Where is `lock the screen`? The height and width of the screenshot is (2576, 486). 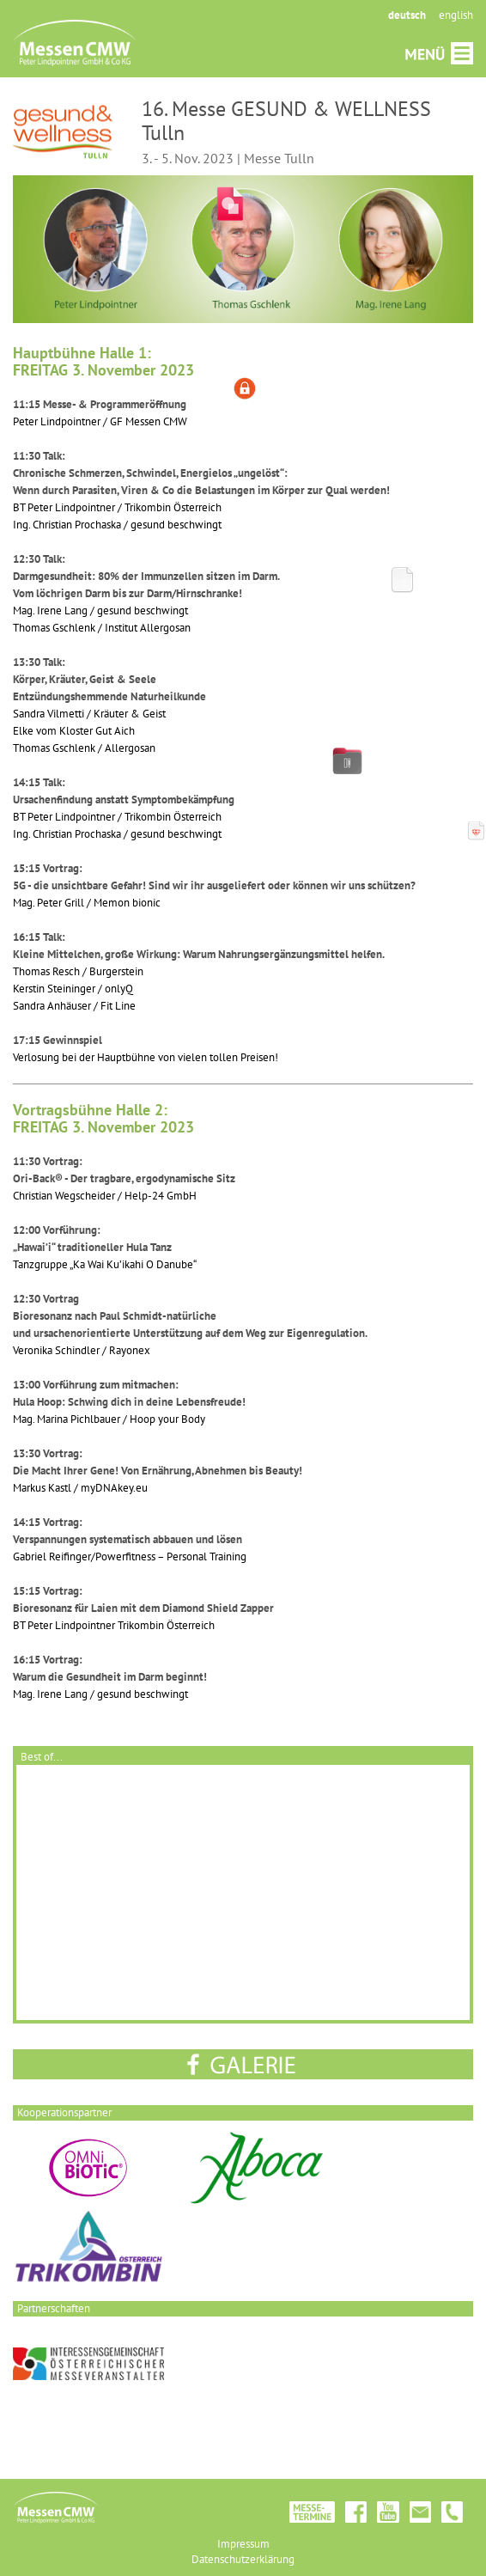
lock the screen is located at coordinates (245, 388).